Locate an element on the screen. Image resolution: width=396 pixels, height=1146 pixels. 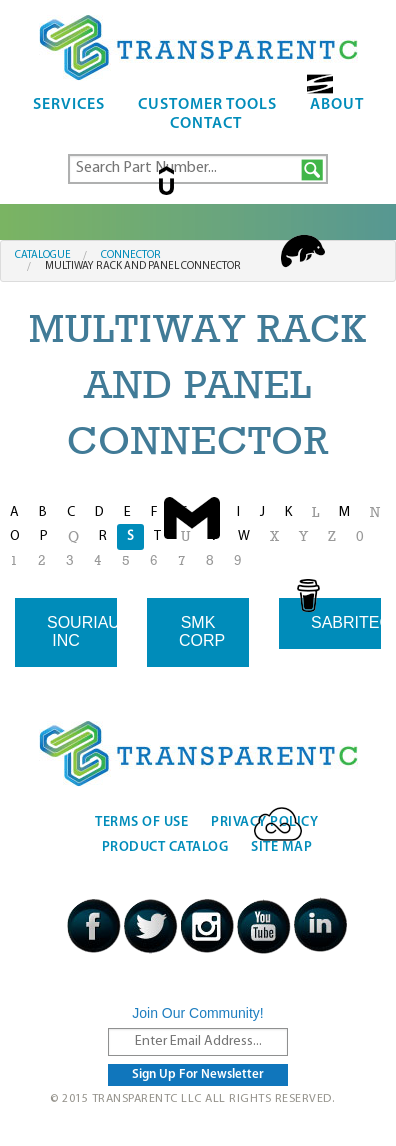
open JSFiddle code playground is located at coordinates (278, 824).